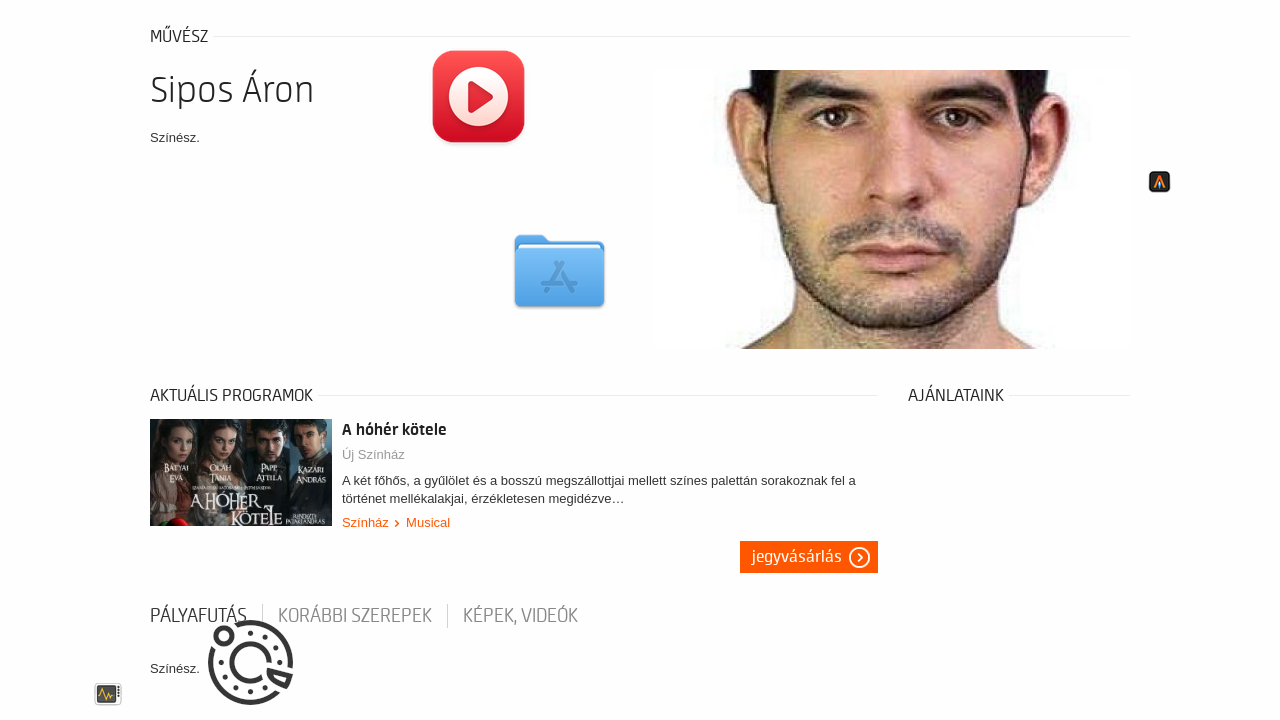 The height and width of the screenshot is (720, 1280). Describe the element at coordinates (559, 270) in the screenshot. I see `open the applications folder` at that location.